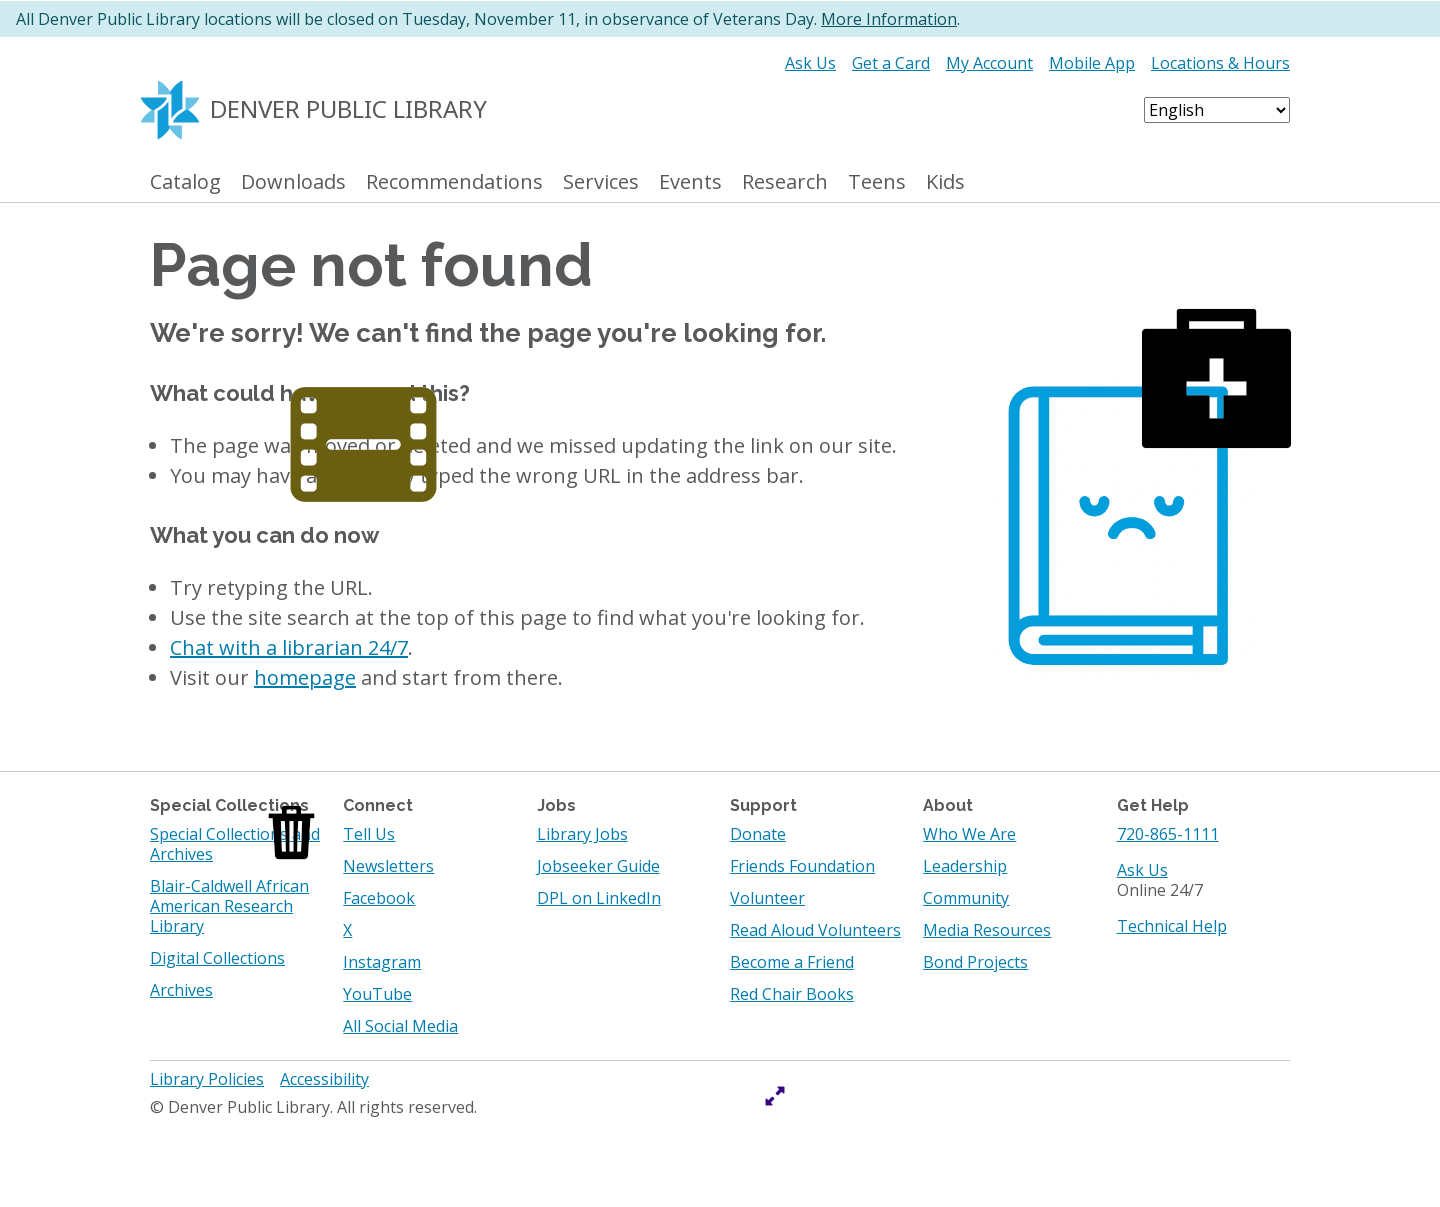  Describe the element at coordinates (363, 444) in the screenshot. I see `access video or movie content` at that location.